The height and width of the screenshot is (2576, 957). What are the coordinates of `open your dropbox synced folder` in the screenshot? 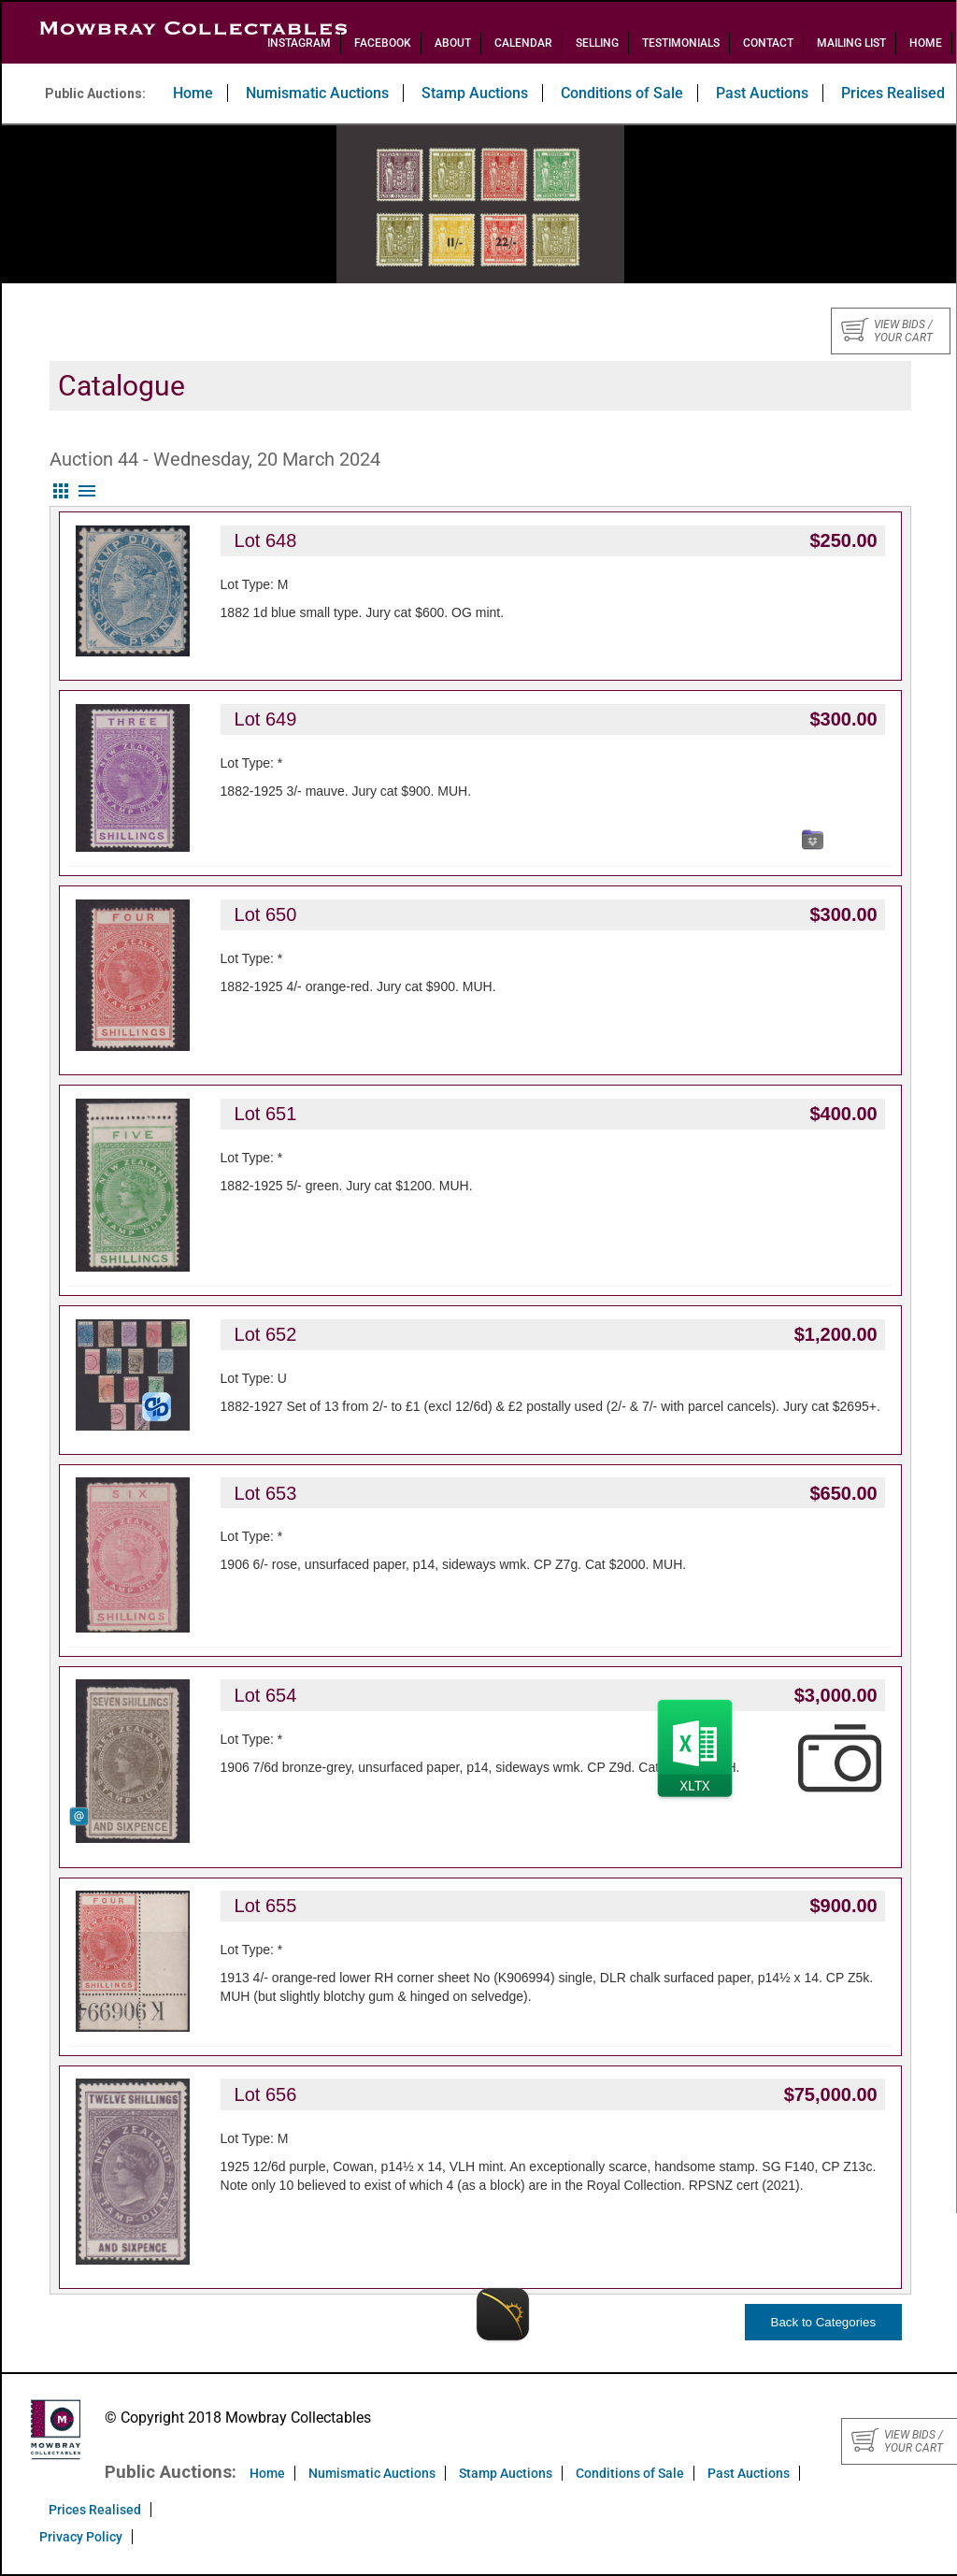 It's located at (812, 839).